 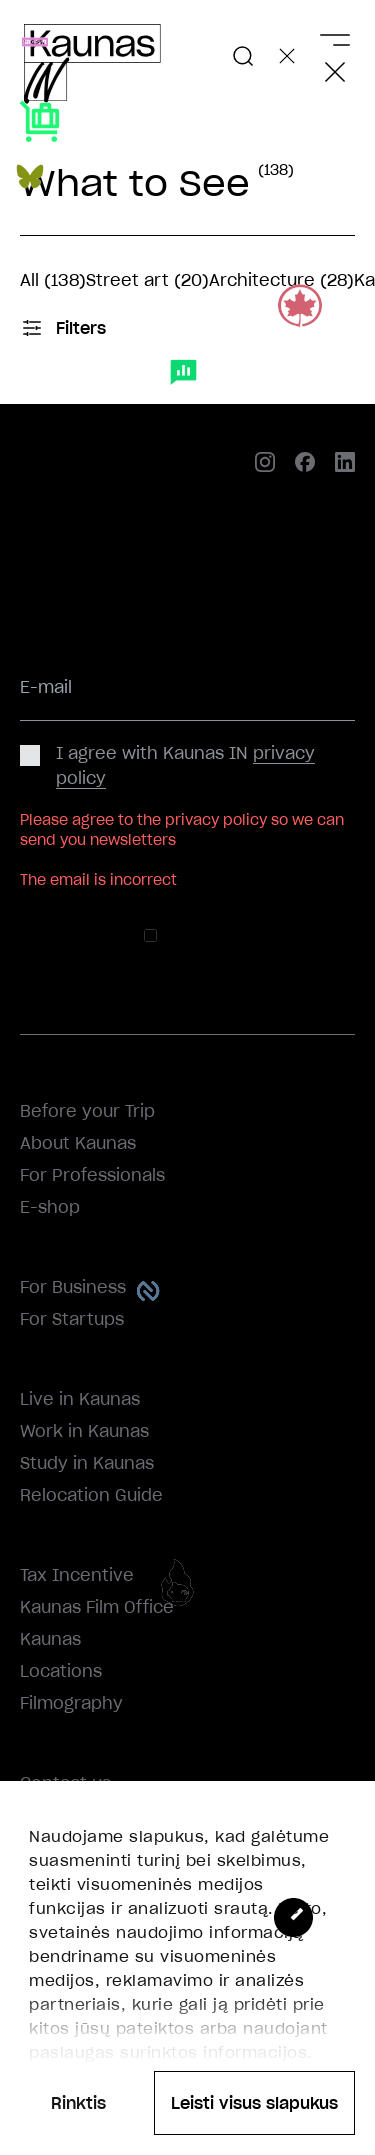 I want to click on view poll results in a conversation, so click(x=183, y=371).